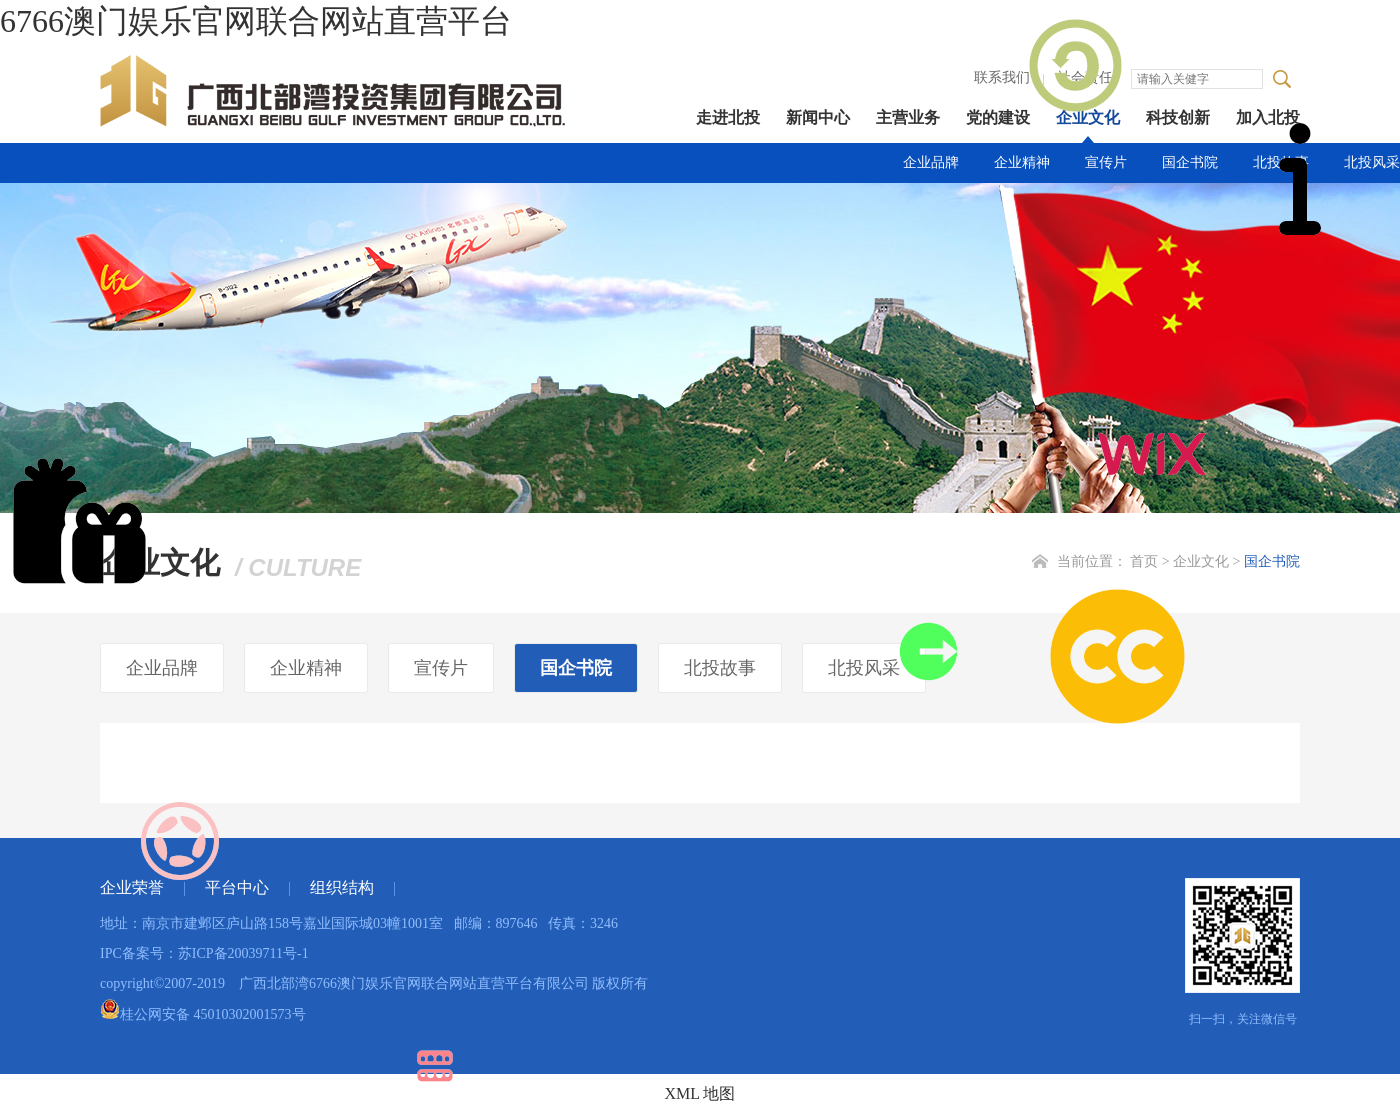 The height and width of the screenshot is (1115, 1400). I want to click on indicates content licensed under creative commons, so click(1117, 656).